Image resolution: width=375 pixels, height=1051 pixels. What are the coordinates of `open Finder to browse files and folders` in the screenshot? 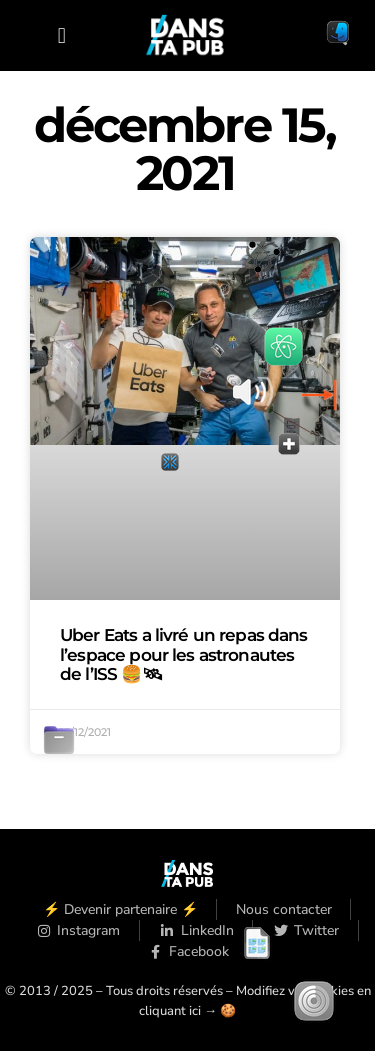 It's located at (338, 32).